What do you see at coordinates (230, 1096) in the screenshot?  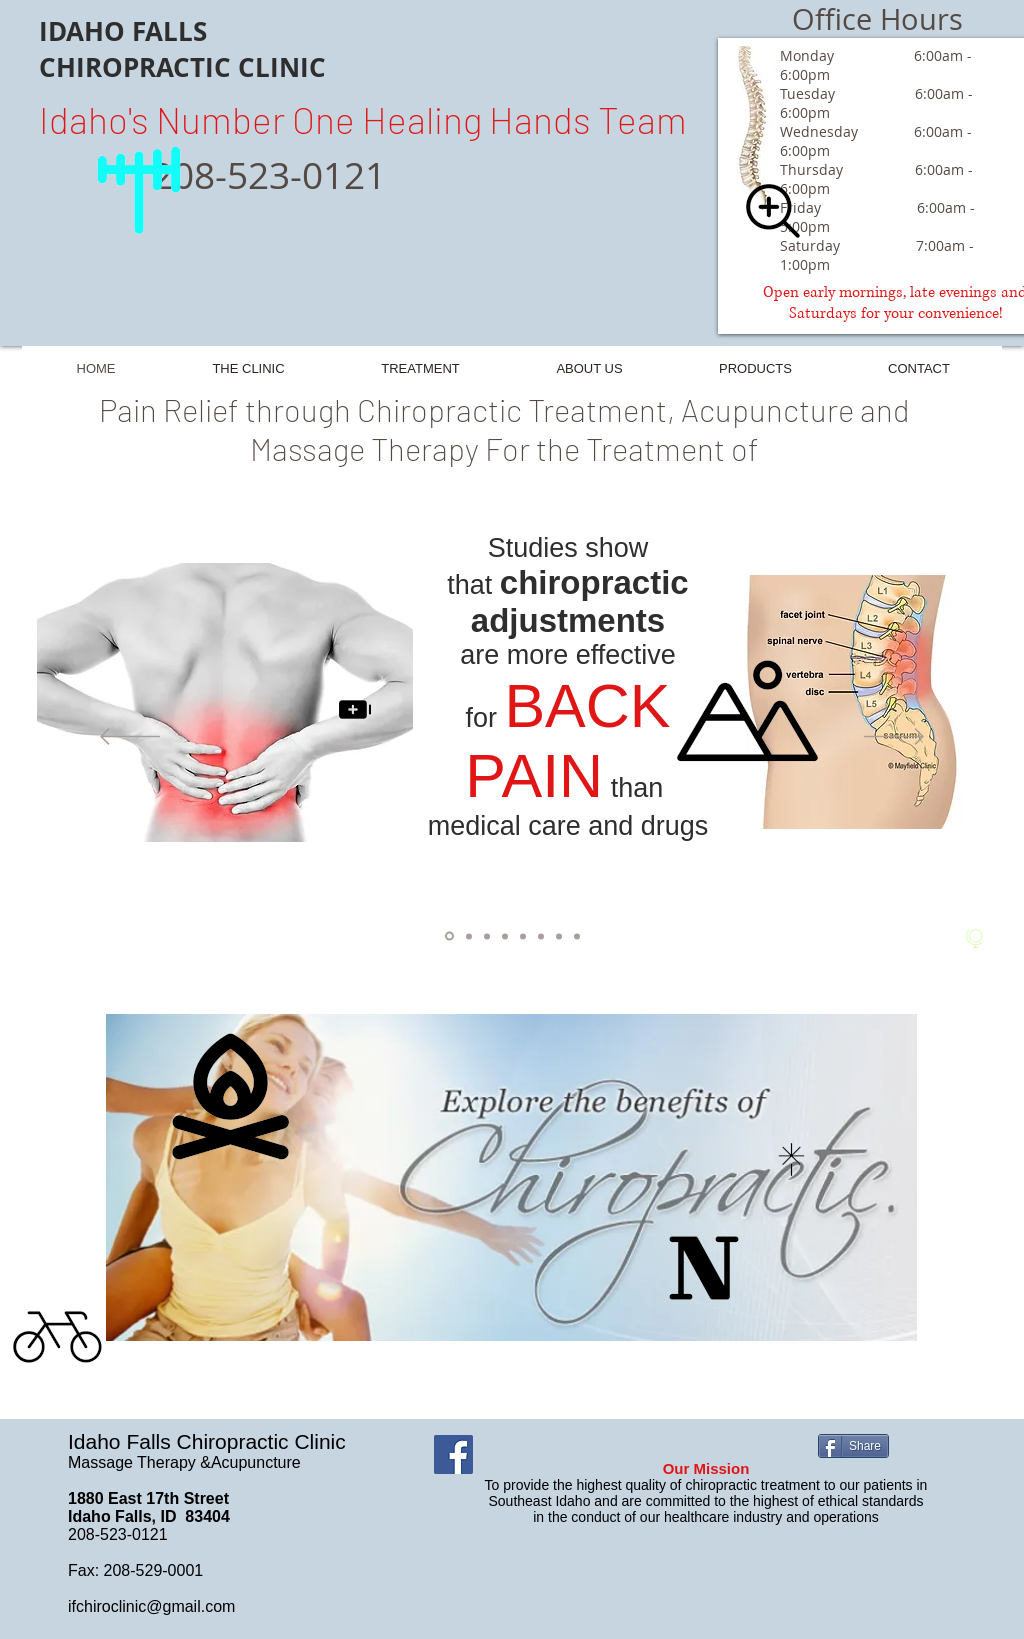 I see `access camping or outdoor activity features` at bounding box center [230, 1096].